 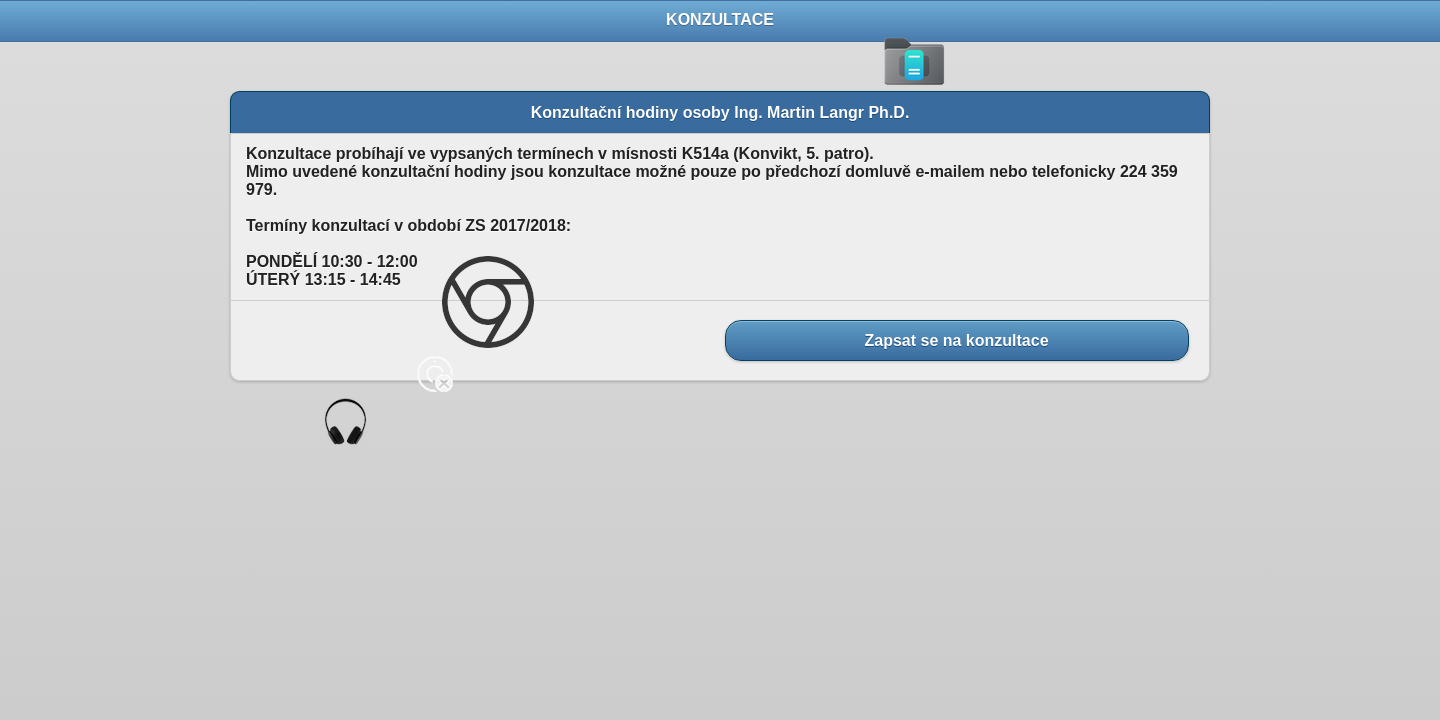 I want to click on camera is currently disabled or blocked, so click(x=435, y=374).